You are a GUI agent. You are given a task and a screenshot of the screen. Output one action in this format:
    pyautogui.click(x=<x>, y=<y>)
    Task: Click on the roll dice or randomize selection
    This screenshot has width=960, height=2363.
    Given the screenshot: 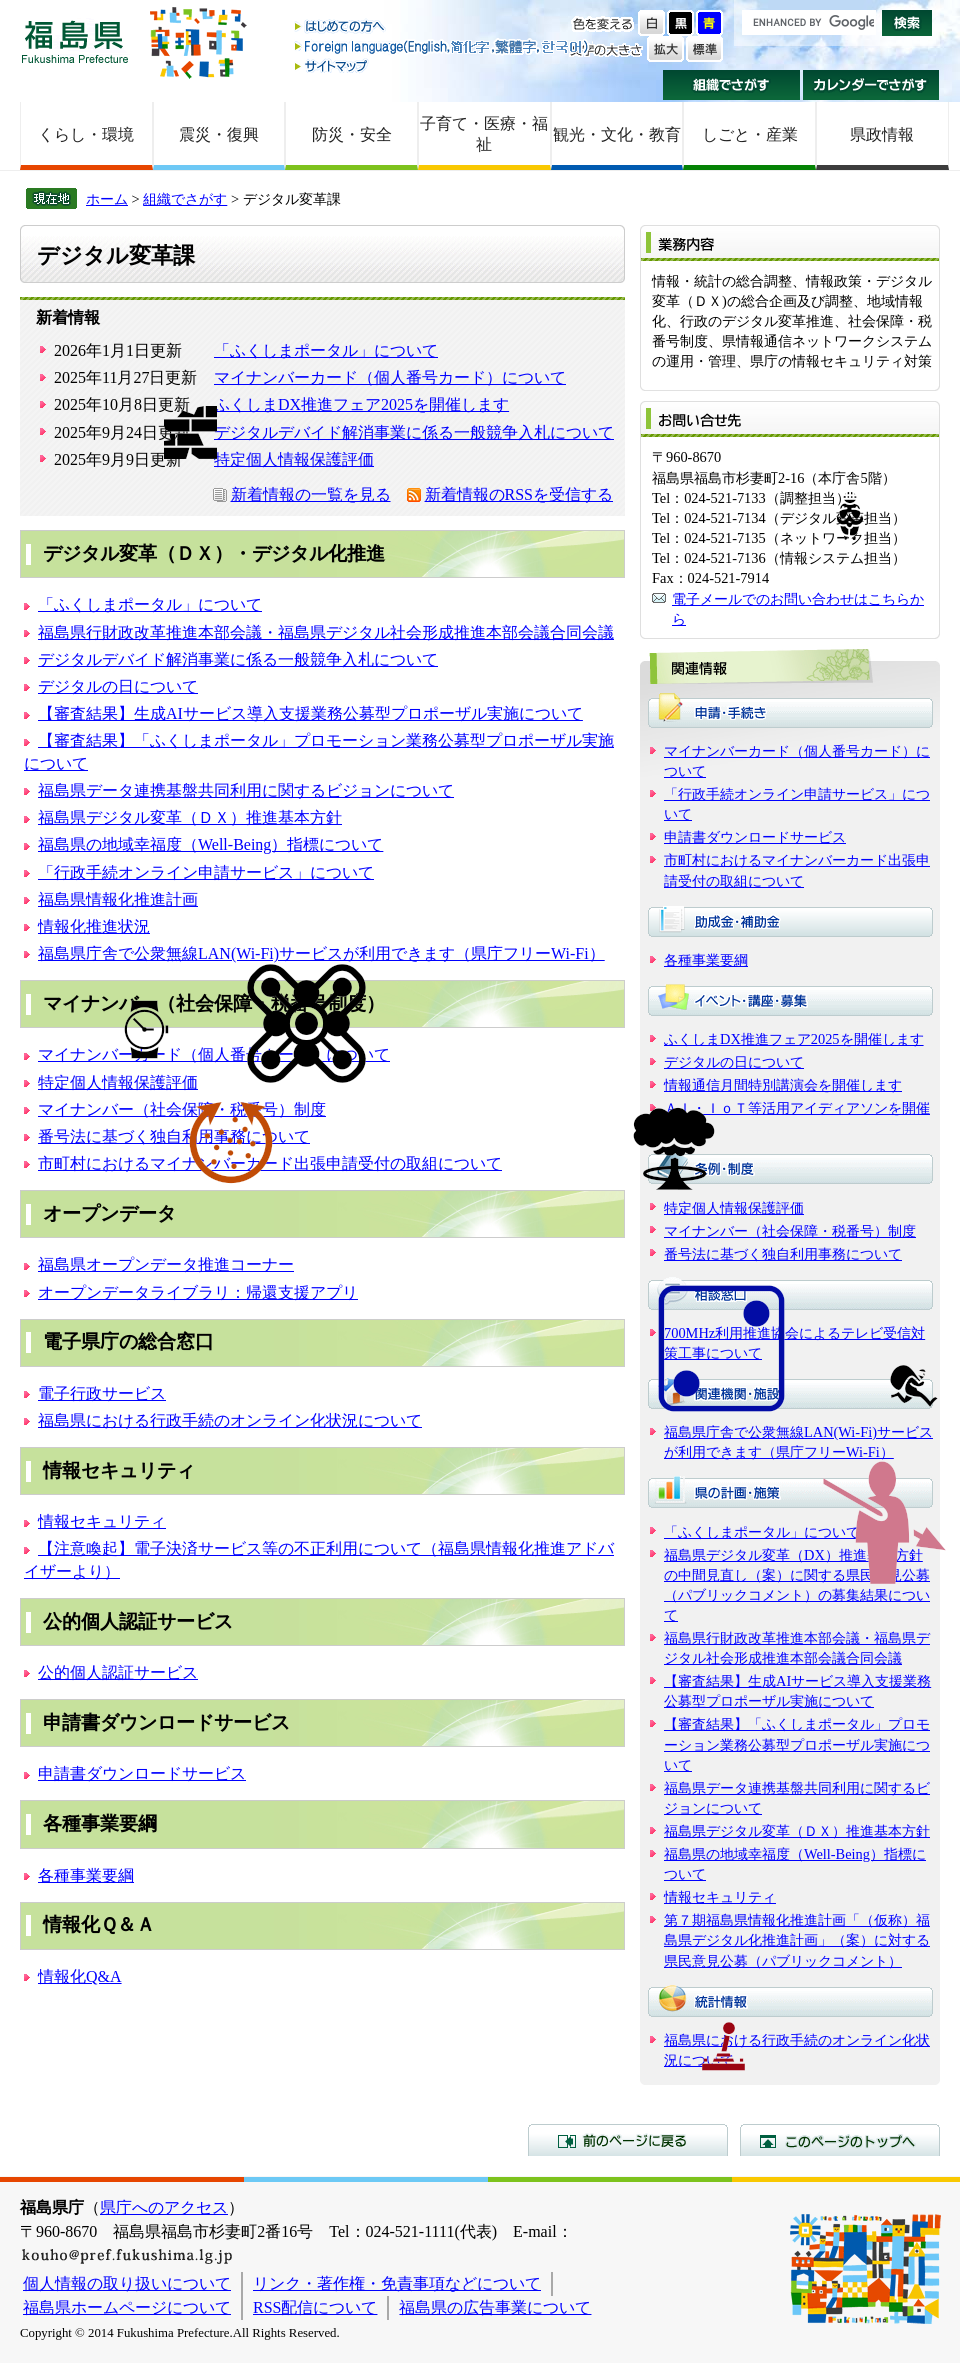 What is the action you would take?
    pyautogui.click(x=721, y=1348)
    